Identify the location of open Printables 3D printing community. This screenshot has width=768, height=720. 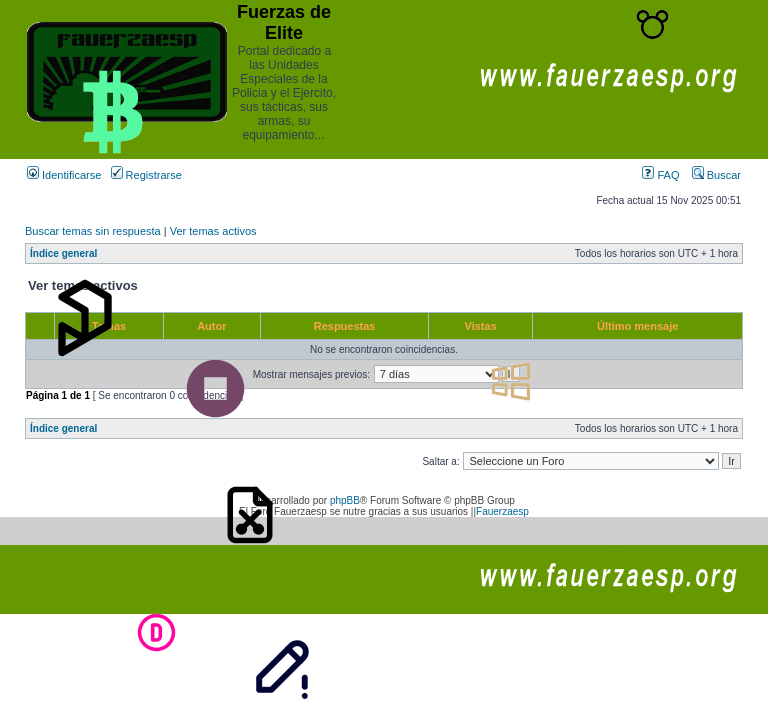
(85, 318).